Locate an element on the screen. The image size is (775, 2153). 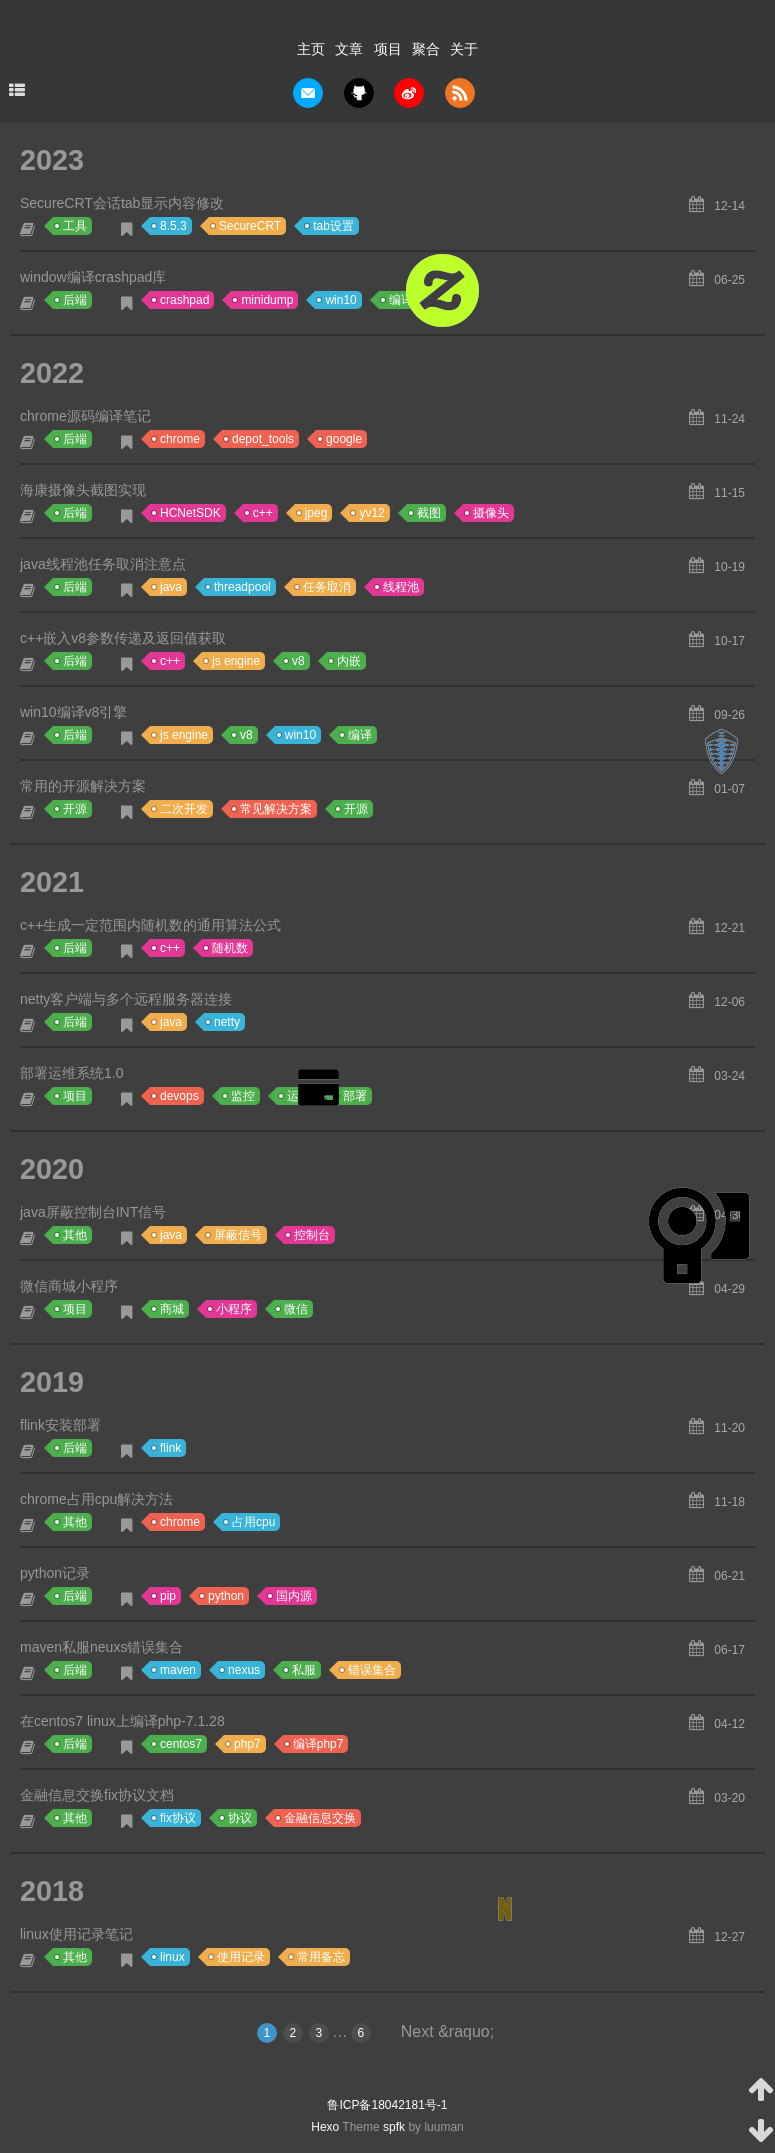
access payment methods is located at coordinates (318, 1087).